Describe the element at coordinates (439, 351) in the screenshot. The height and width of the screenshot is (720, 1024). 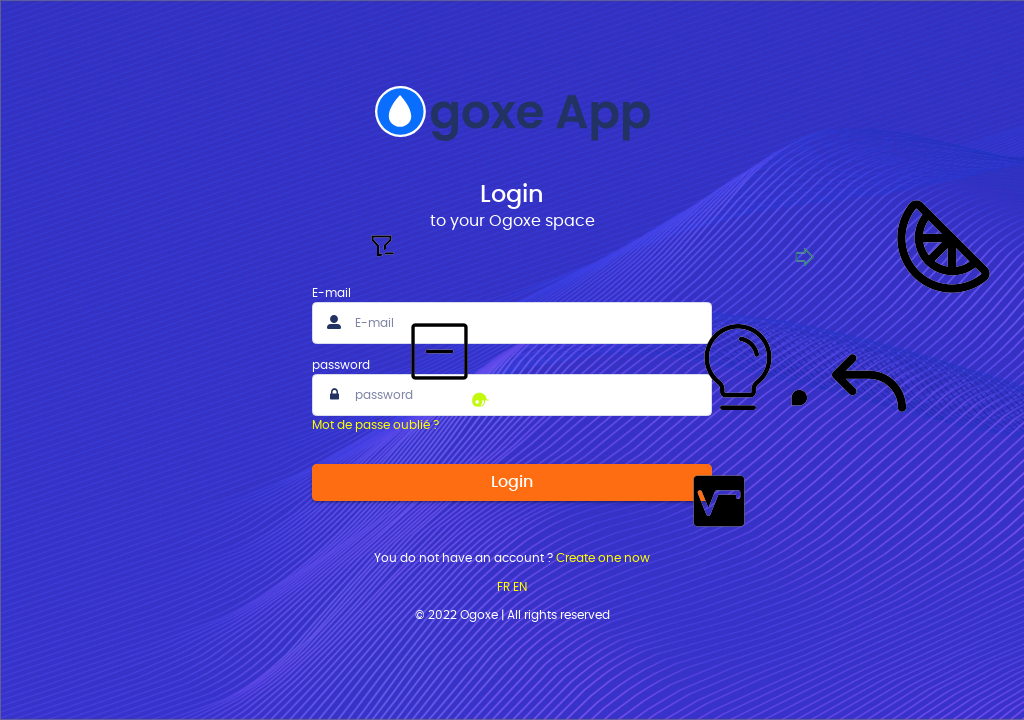
I see `remove or collapse an item` at that location.